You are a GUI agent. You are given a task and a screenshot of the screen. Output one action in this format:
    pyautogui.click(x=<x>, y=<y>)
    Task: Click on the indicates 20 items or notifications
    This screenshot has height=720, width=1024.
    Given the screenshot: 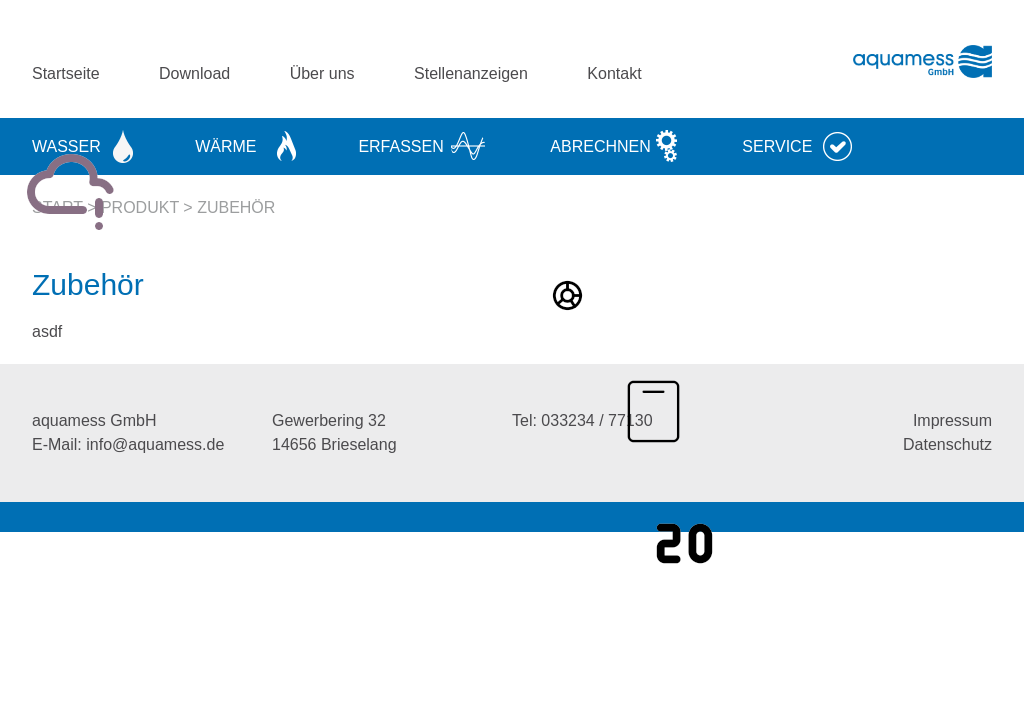 What is the action you would take?
    pyautogui.click(x=684, y=543)
    